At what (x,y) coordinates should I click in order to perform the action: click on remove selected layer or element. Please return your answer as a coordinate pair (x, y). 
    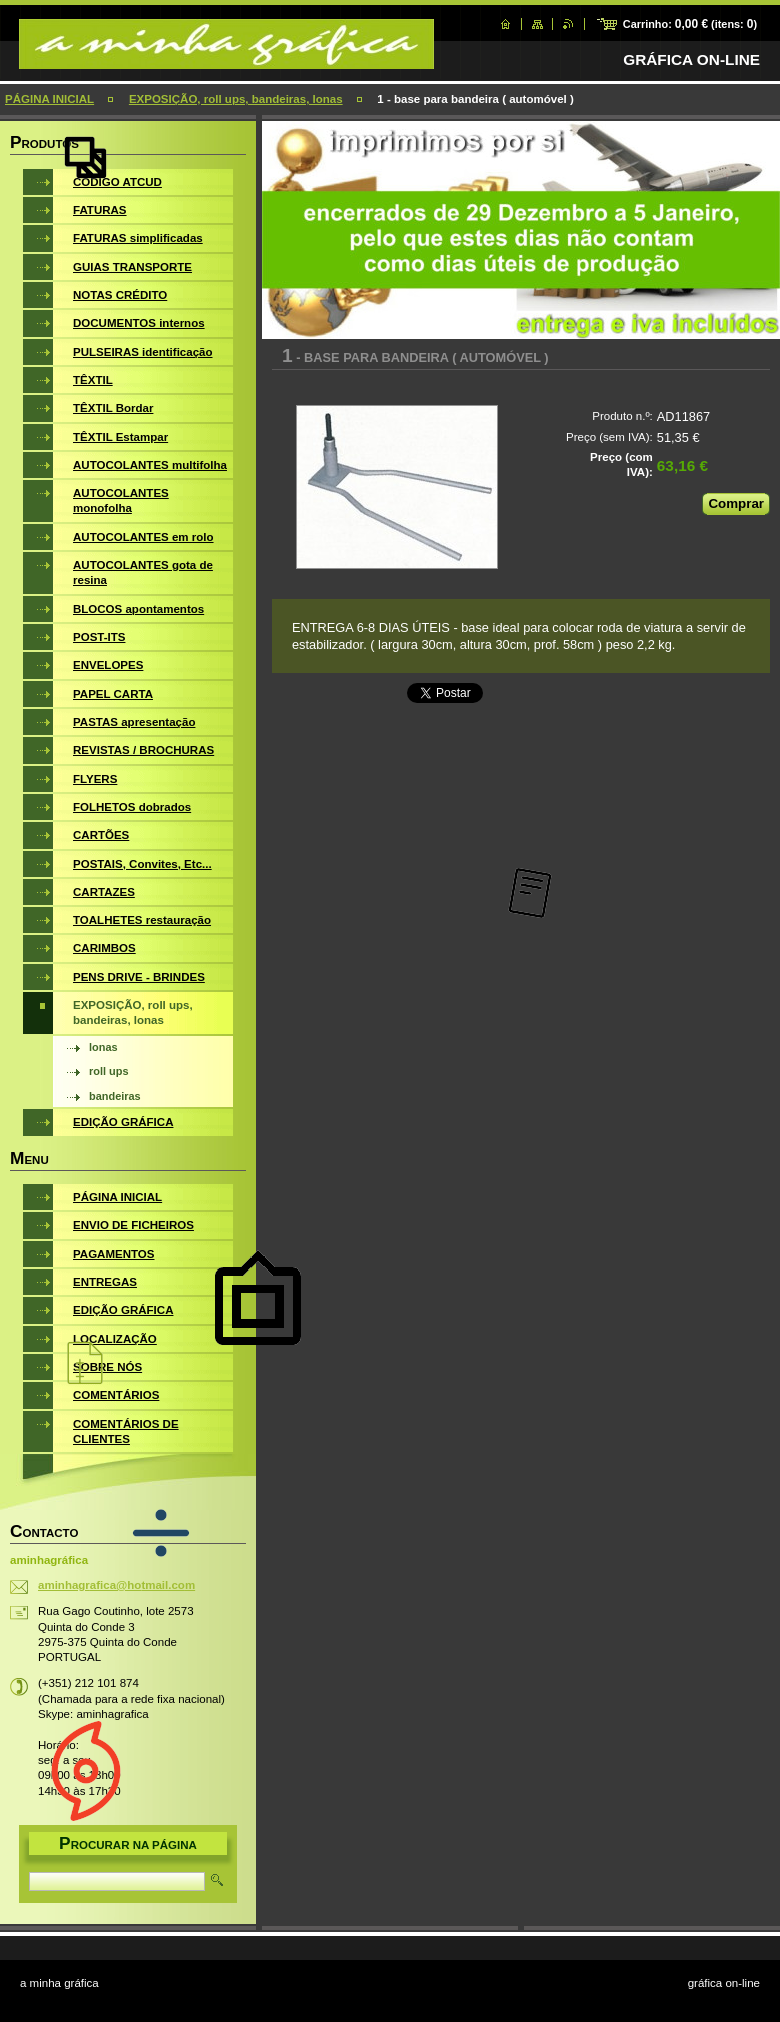
    Looking at the image, I should click on (85, 157).